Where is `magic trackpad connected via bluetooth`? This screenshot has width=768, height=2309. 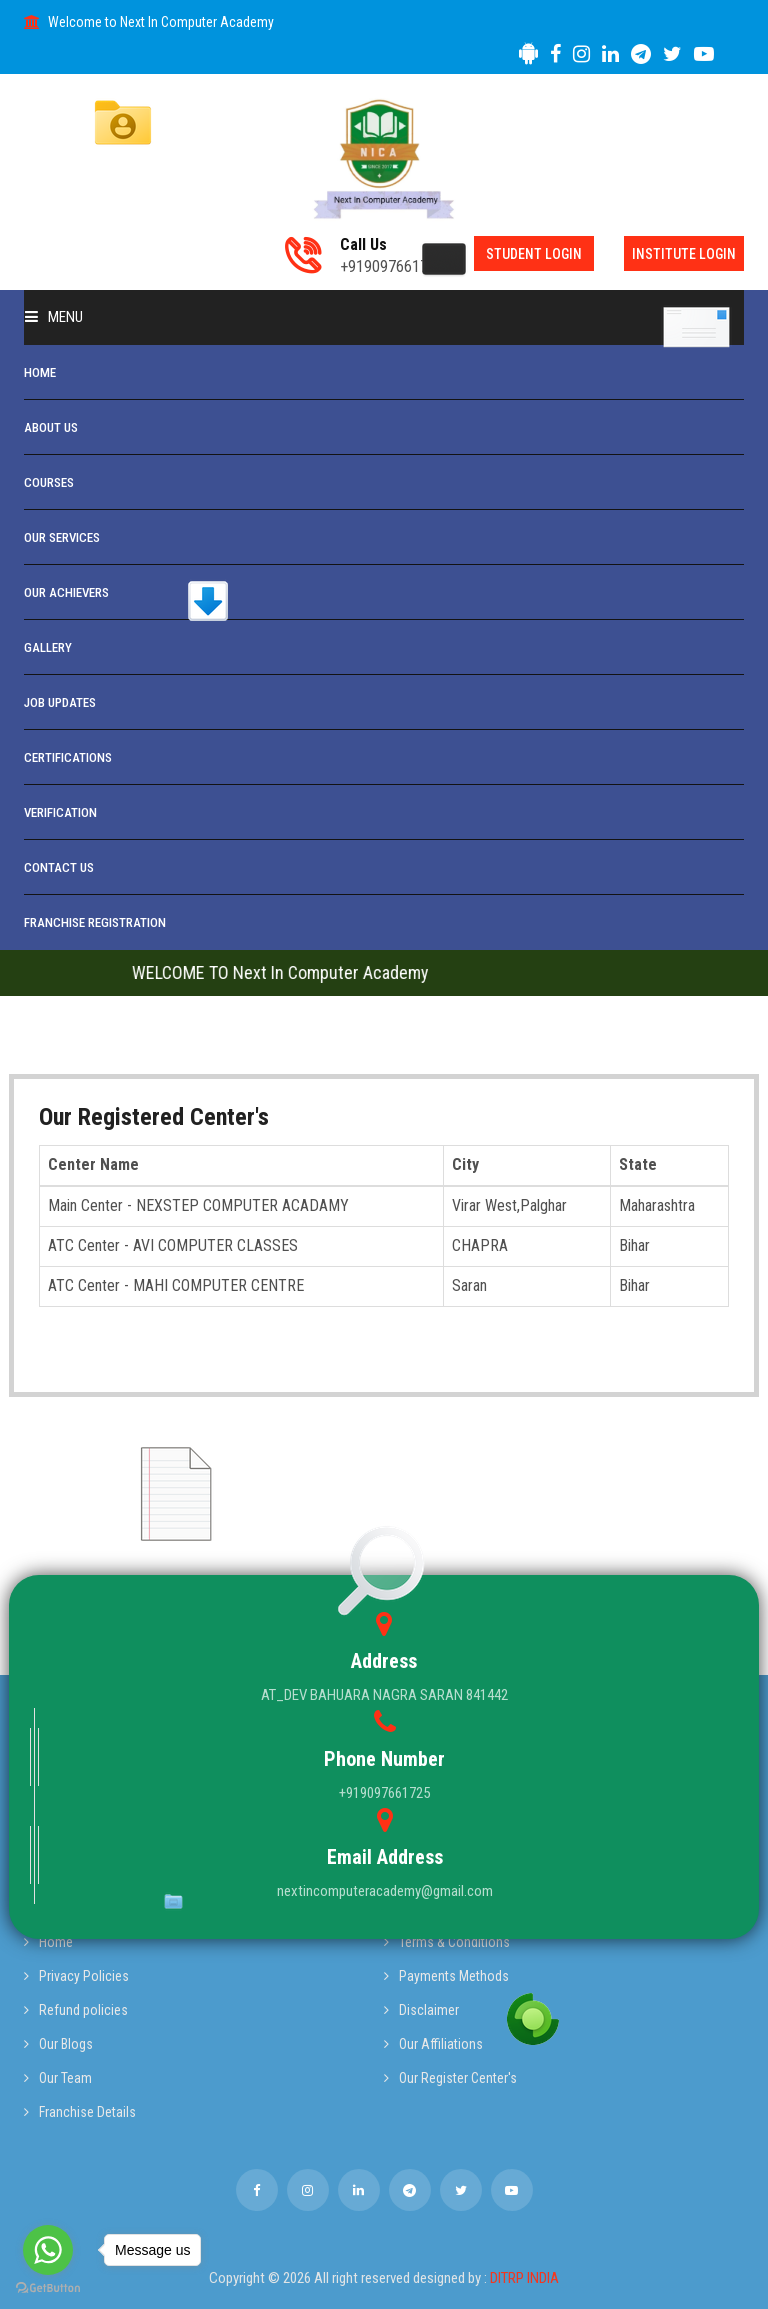
magic trackpad connected via bluetooth is located at coordinates (444, 259).